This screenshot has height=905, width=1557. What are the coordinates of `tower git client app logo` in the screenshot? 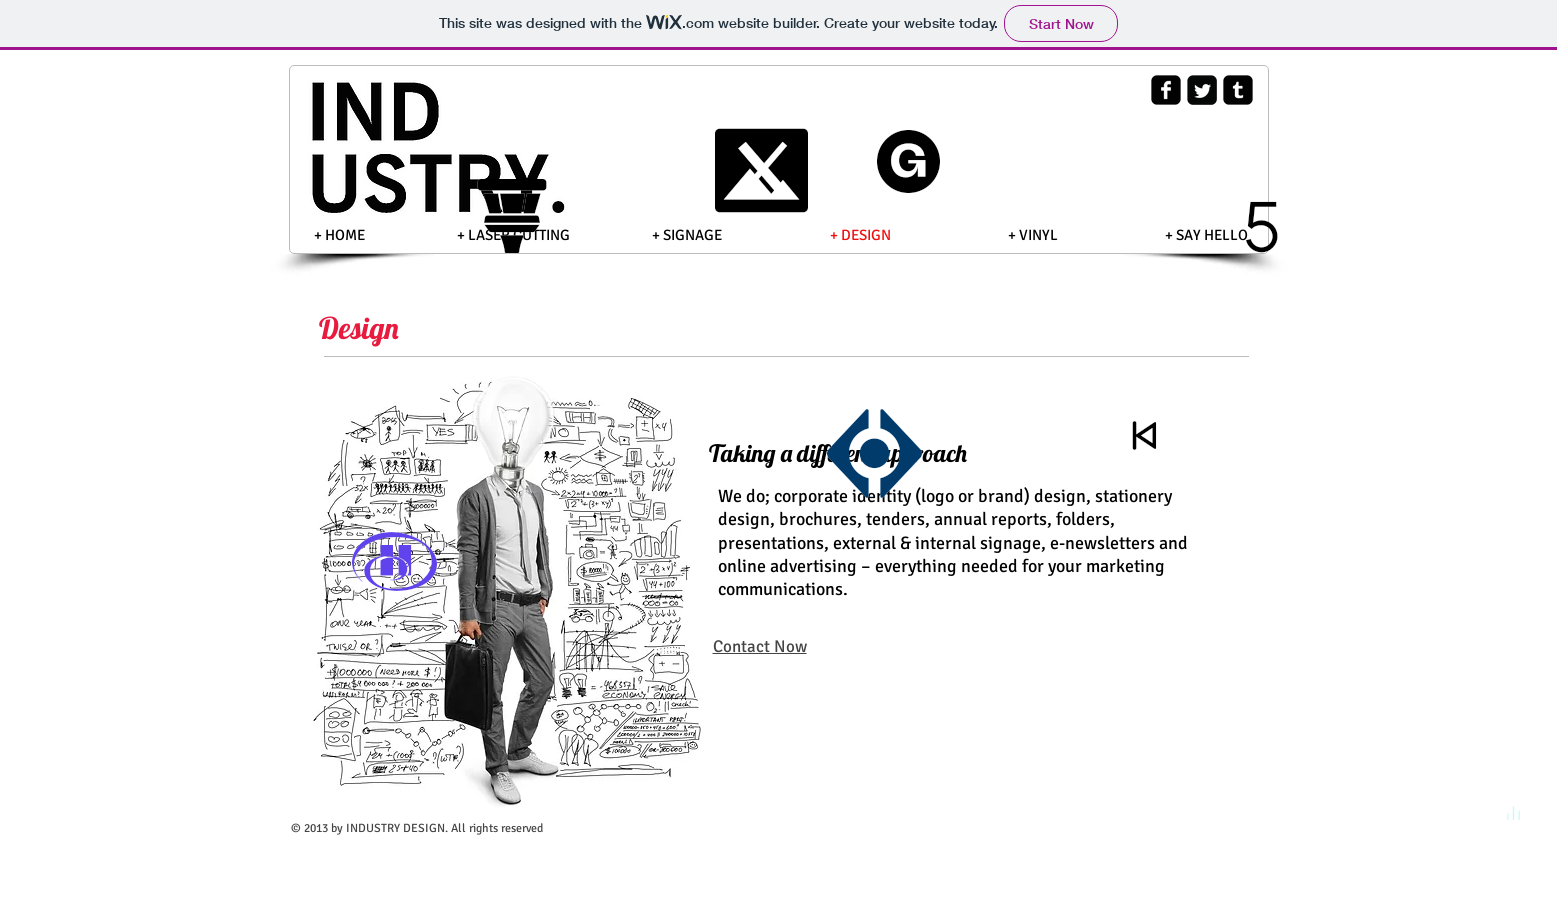 It's located at (512, 216).